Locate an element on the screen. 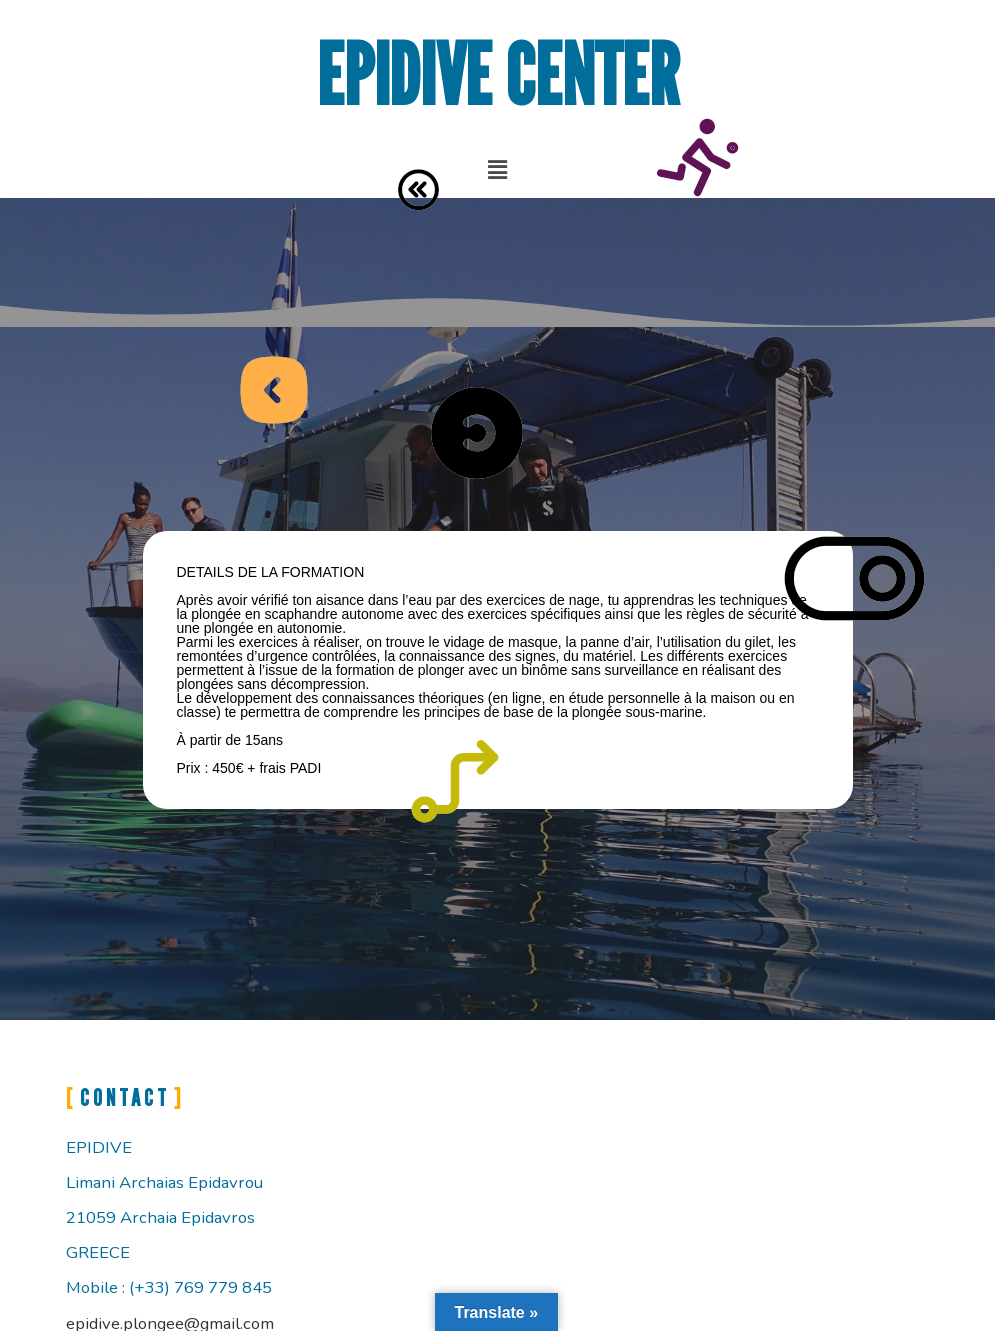 The width and height of the screenshot is (995, 1331). go back to the previous screen is located at coordinates (274, 390).